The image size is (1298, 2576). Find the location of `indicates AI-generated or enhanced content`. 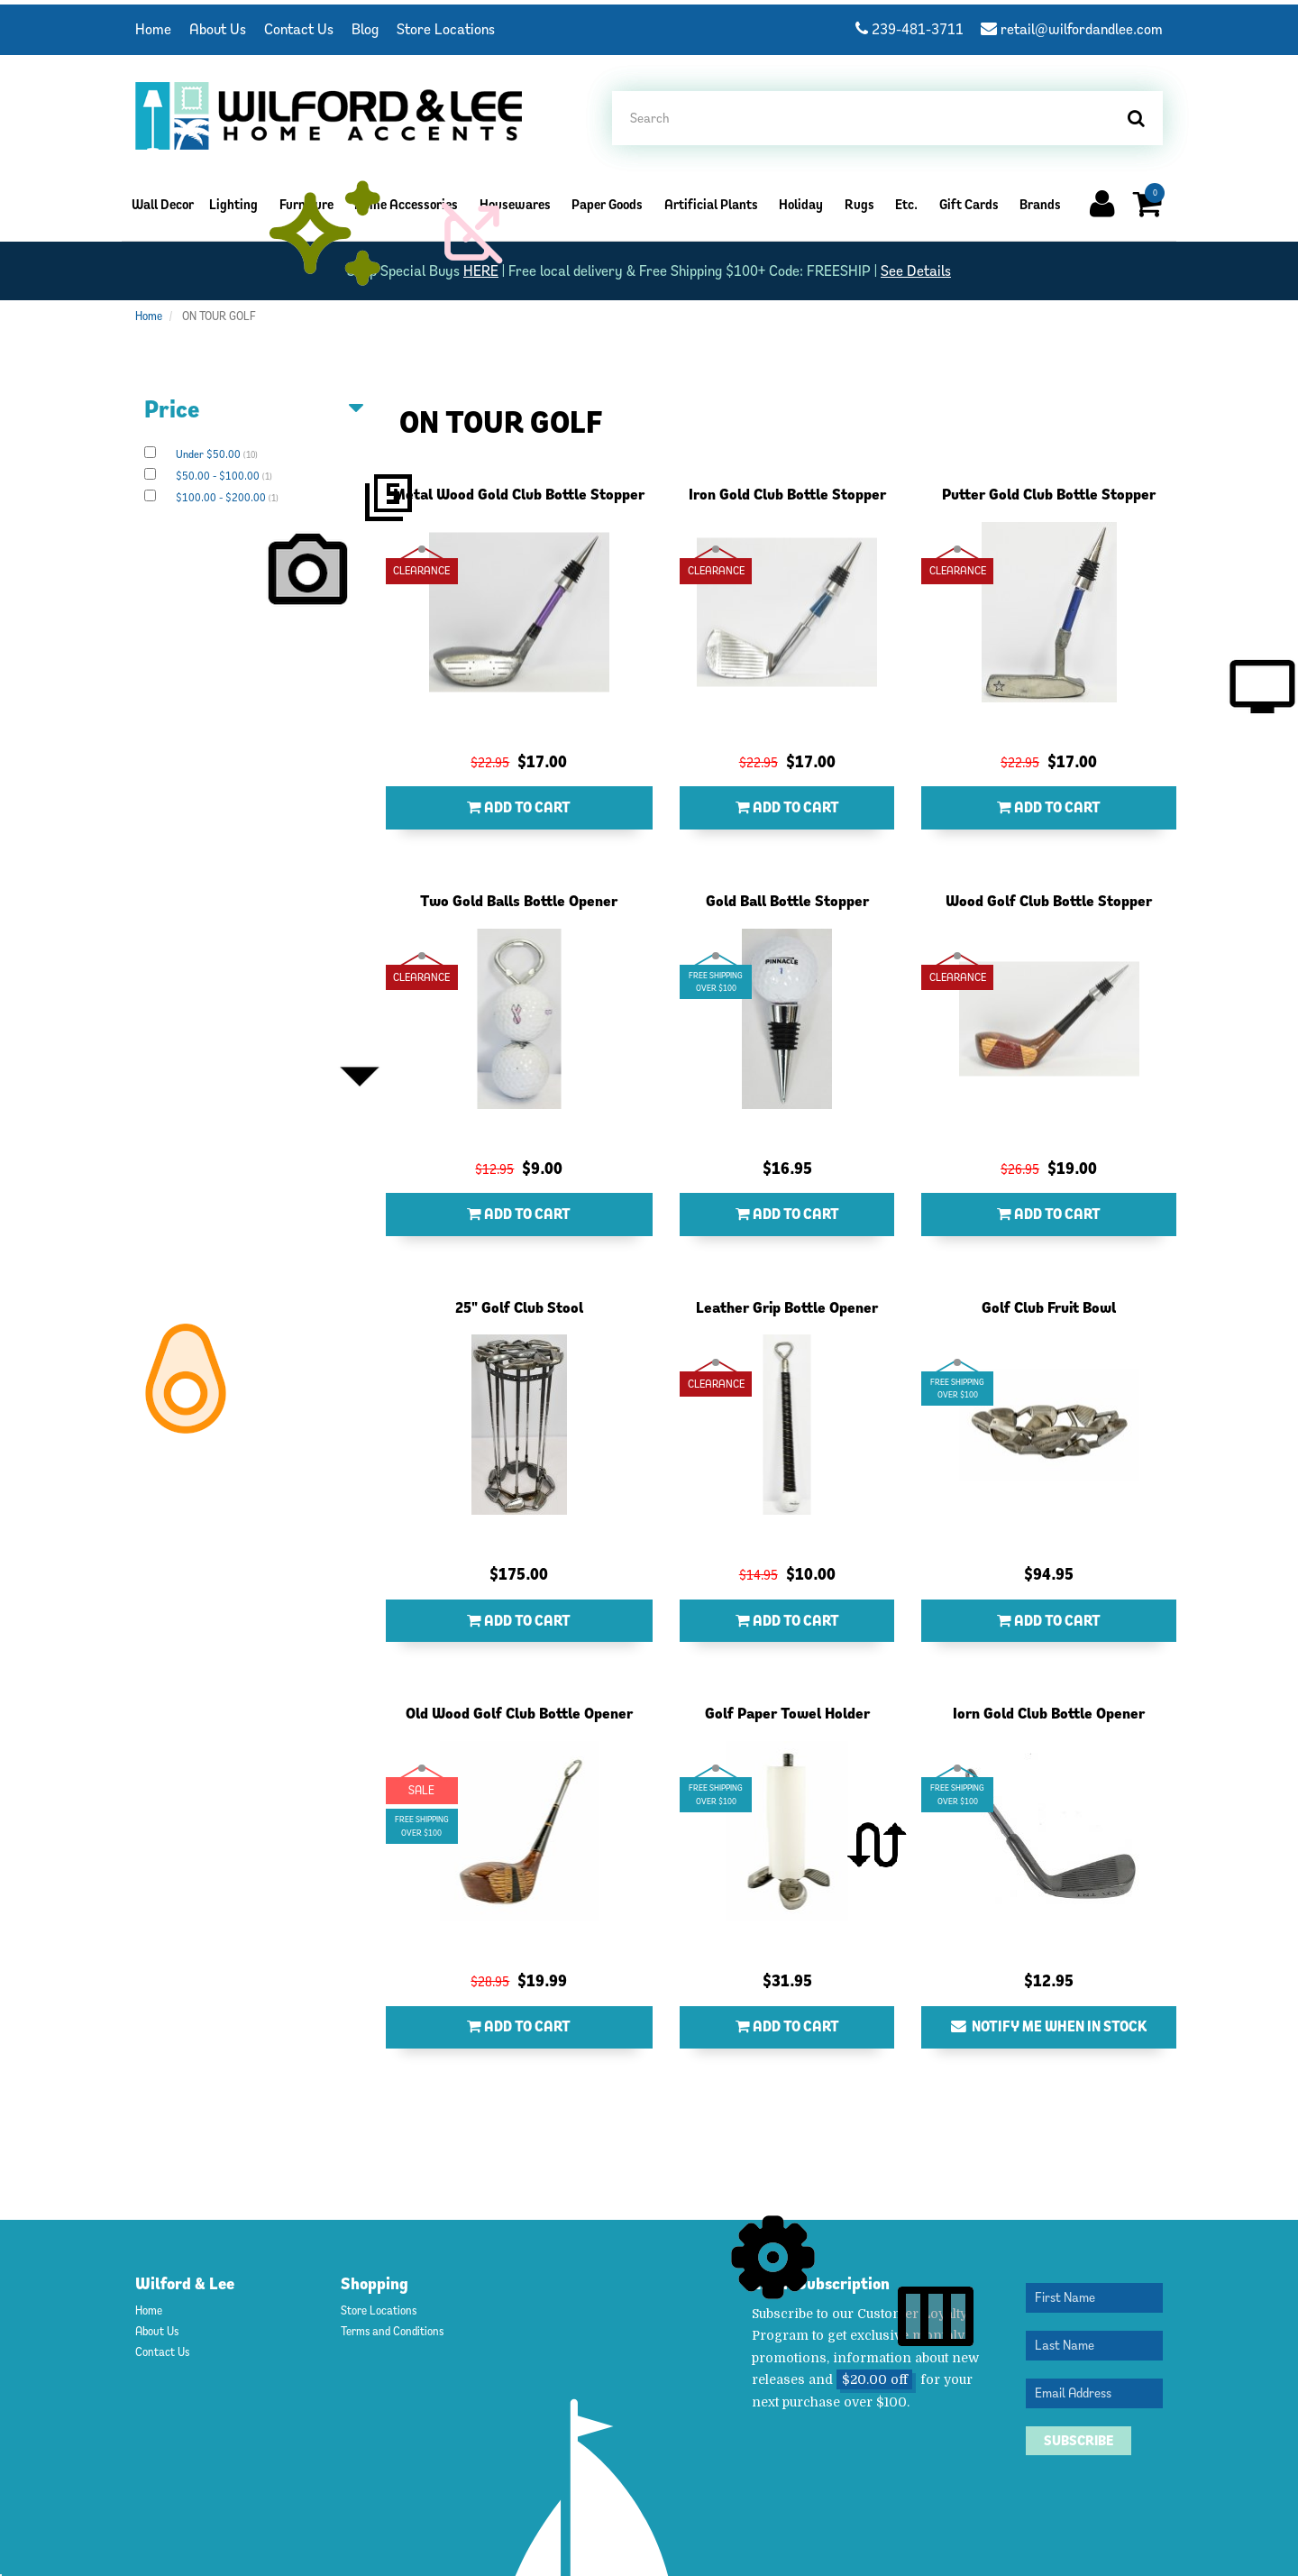

indicates AI-generated or enhanced content is located at coordinates (327, 233).